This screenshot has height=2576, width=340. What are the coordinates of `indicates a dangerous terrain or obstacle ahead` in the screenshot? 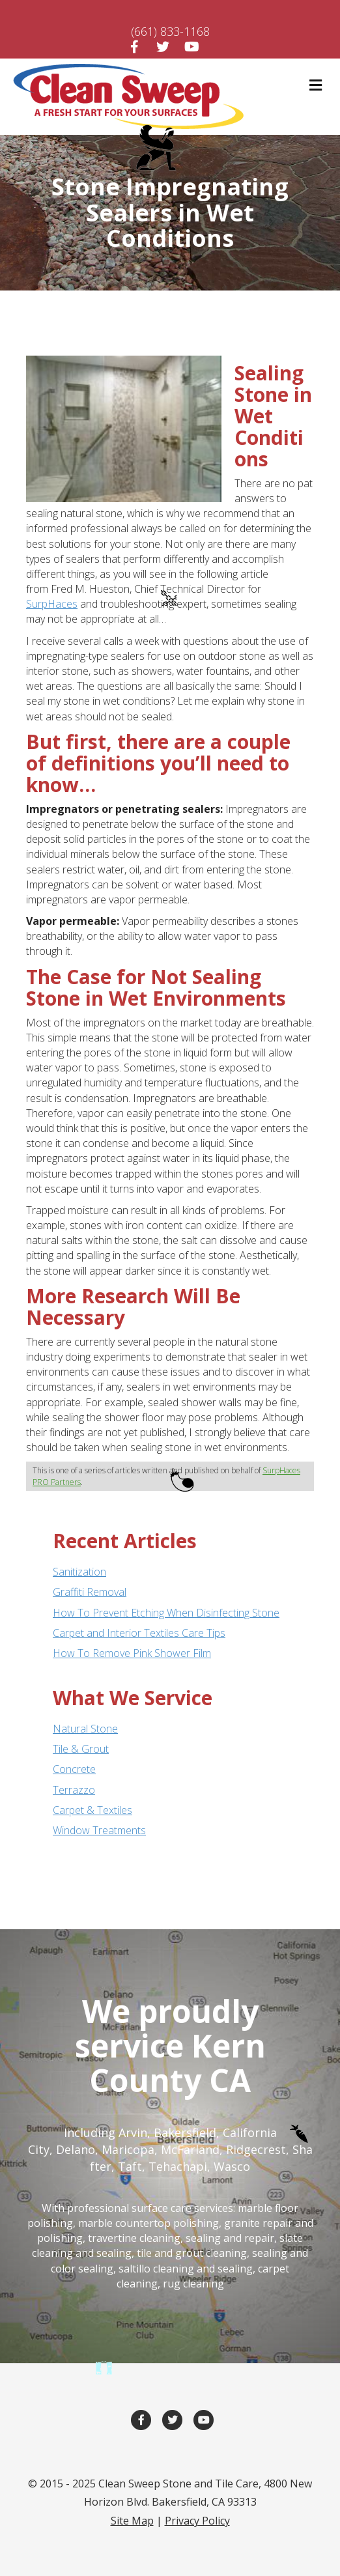 It's located at (104, 2366).